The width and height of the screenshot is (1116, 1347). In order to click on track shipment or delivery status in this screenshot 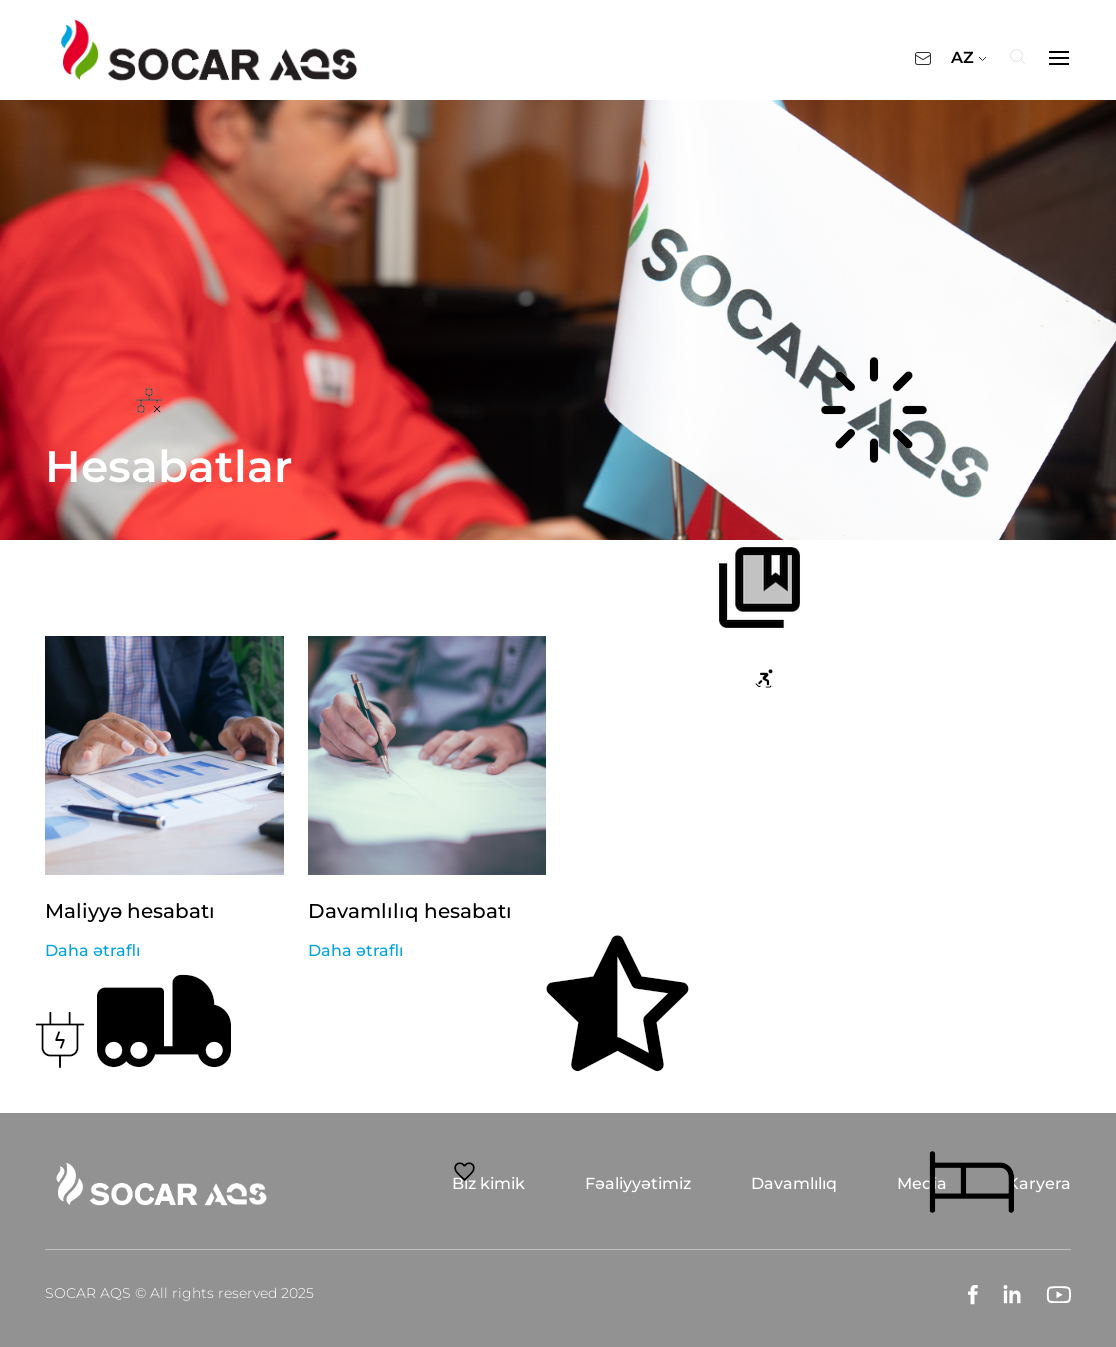, I will do `click(164, 1021)`.